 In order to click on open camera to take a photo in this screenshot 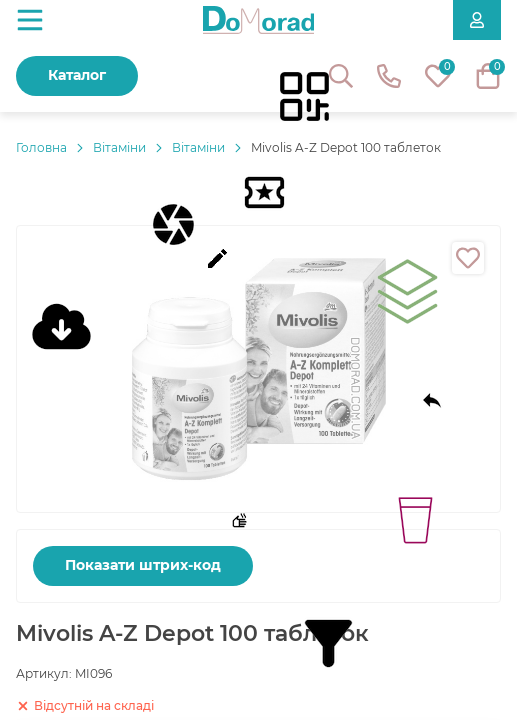, I will do `click(173, 224)`.